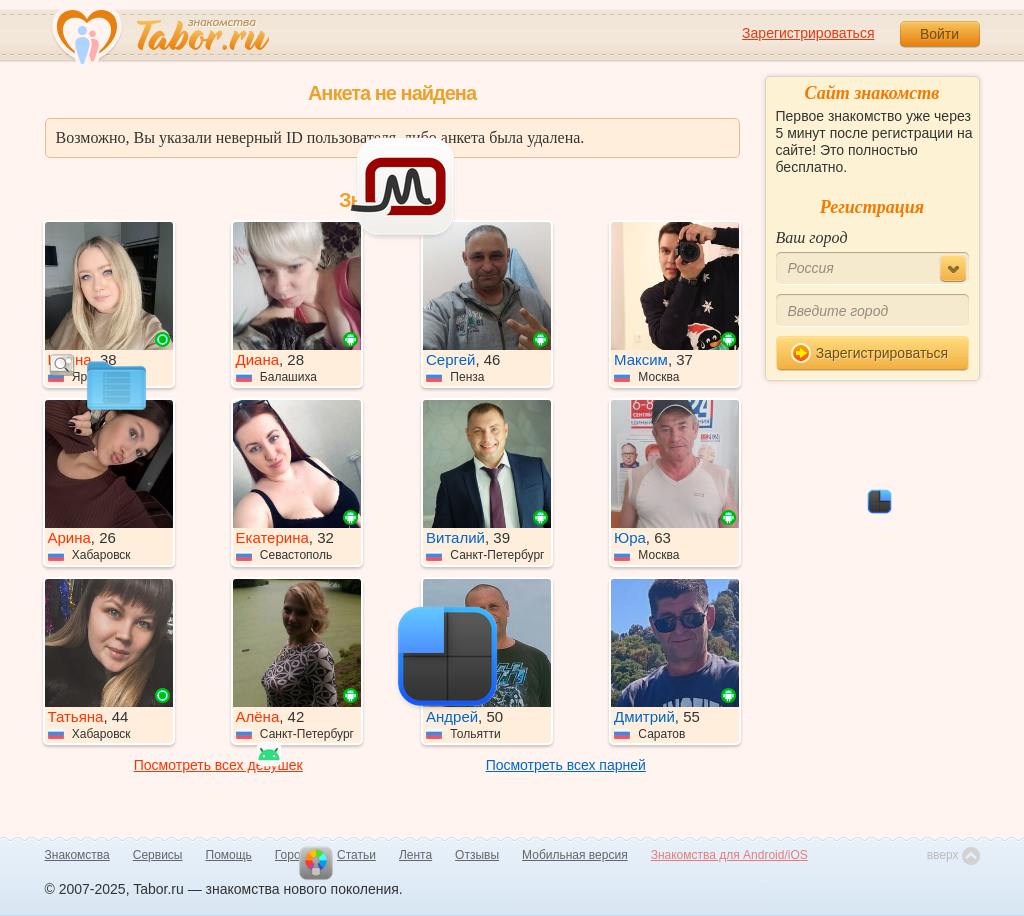 The width and height of the screenshot is (1024, 916). What do you see at coordinates (269, 754) in the screenshot?
I see `open android app or emulator` at bounding box center [269, 754].